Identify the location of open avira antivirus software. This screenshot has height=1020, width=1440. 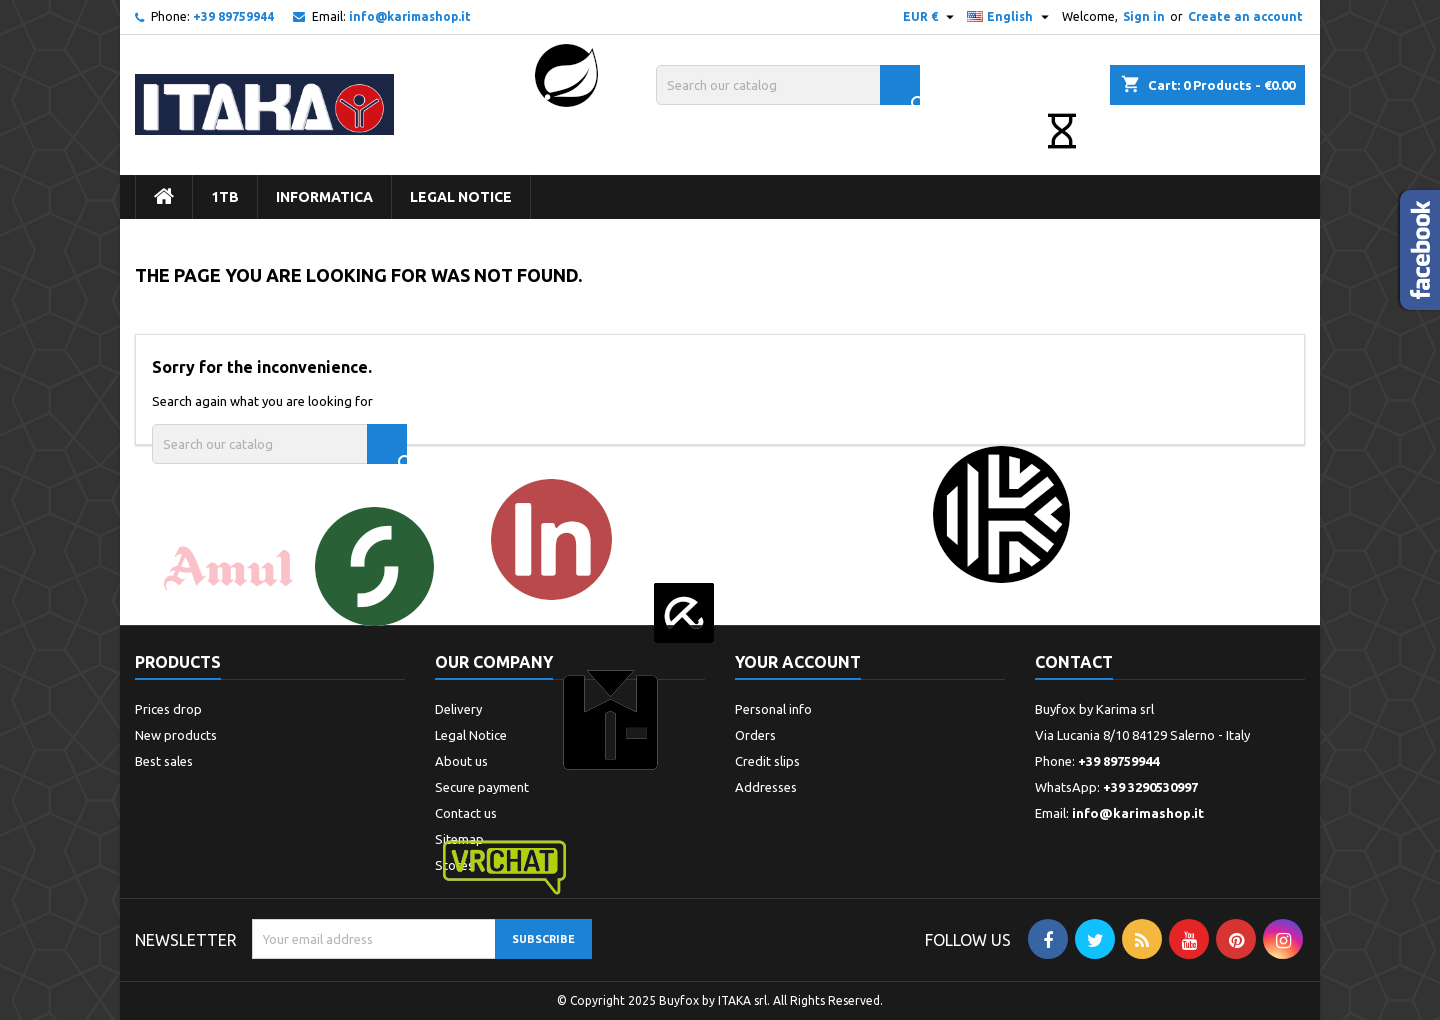
(684, 613).